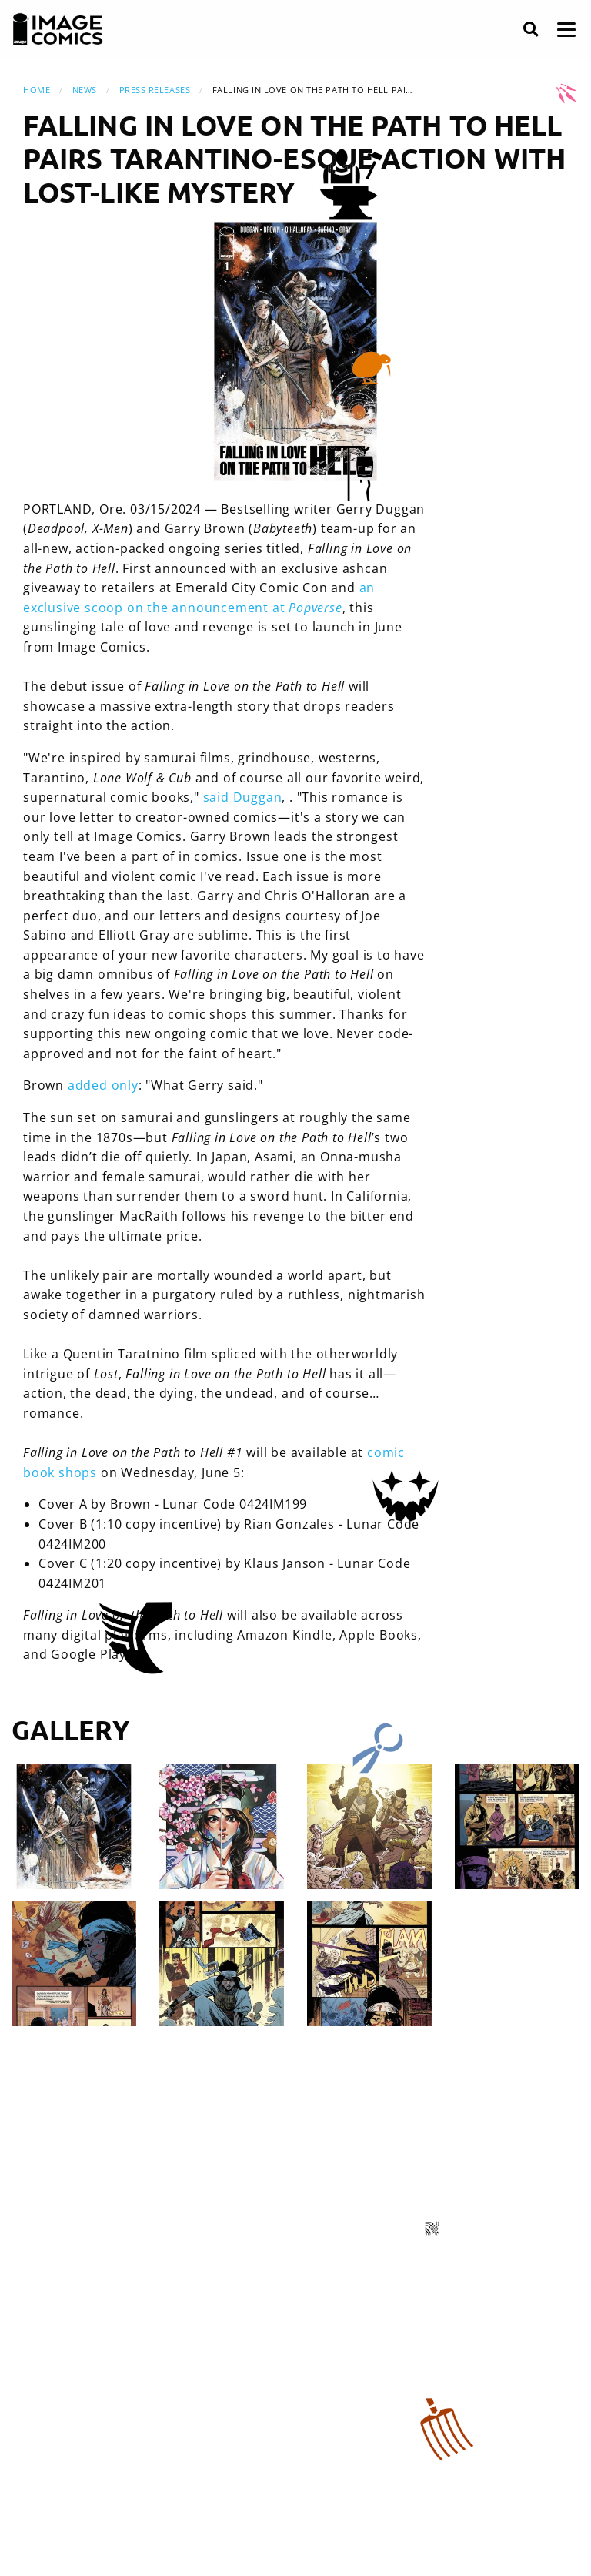 This screenshot has width=591, height=2576. I want to click on kiwi bird icon or mascot, so click(372, 367).